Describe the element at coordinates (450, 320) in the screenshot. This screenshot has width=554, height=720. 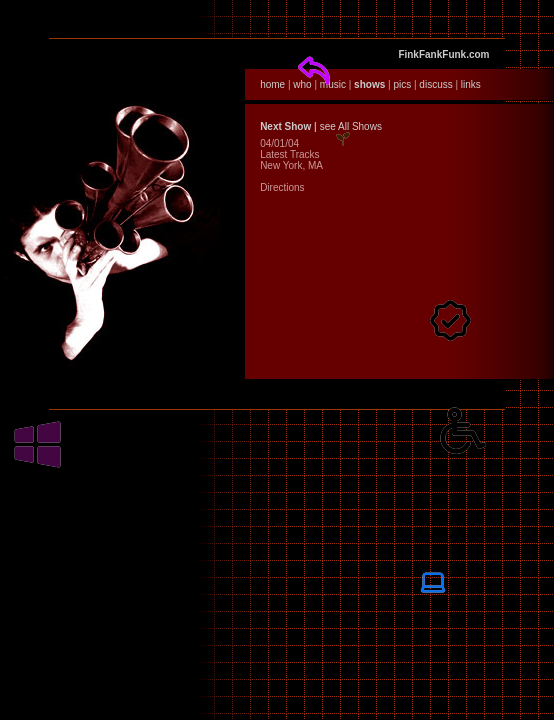
I see `indicates verified or authenticated status` at that location.